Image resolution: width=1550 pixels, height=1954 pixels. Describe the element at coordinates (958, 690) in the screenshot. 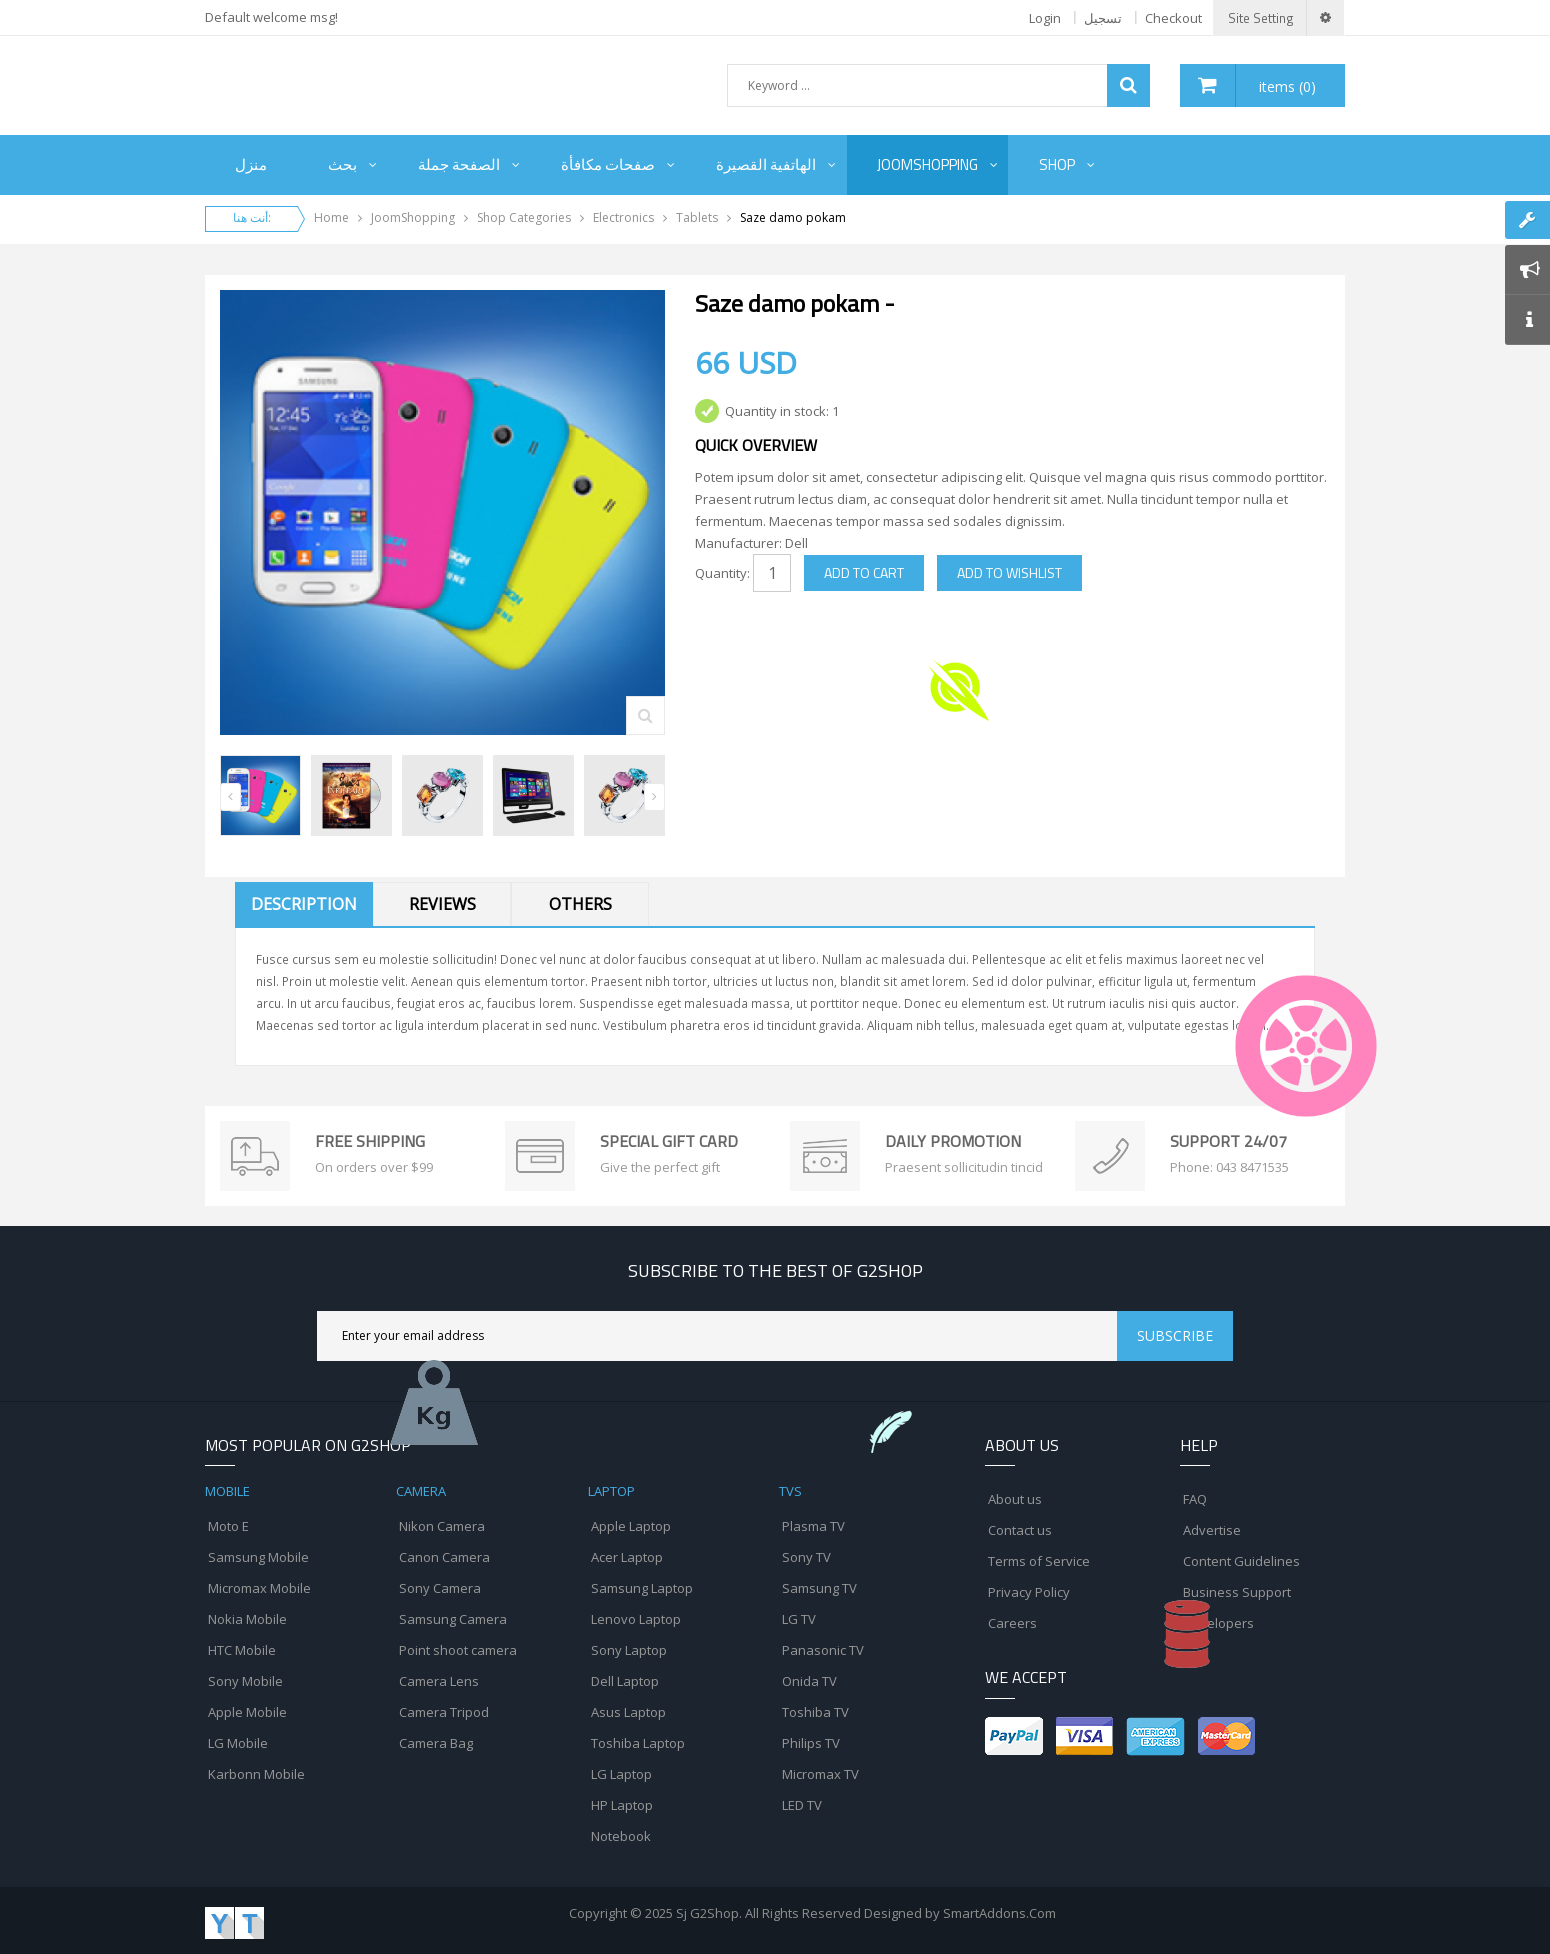

I see `indicates a successful hit or target achieved` at that location.